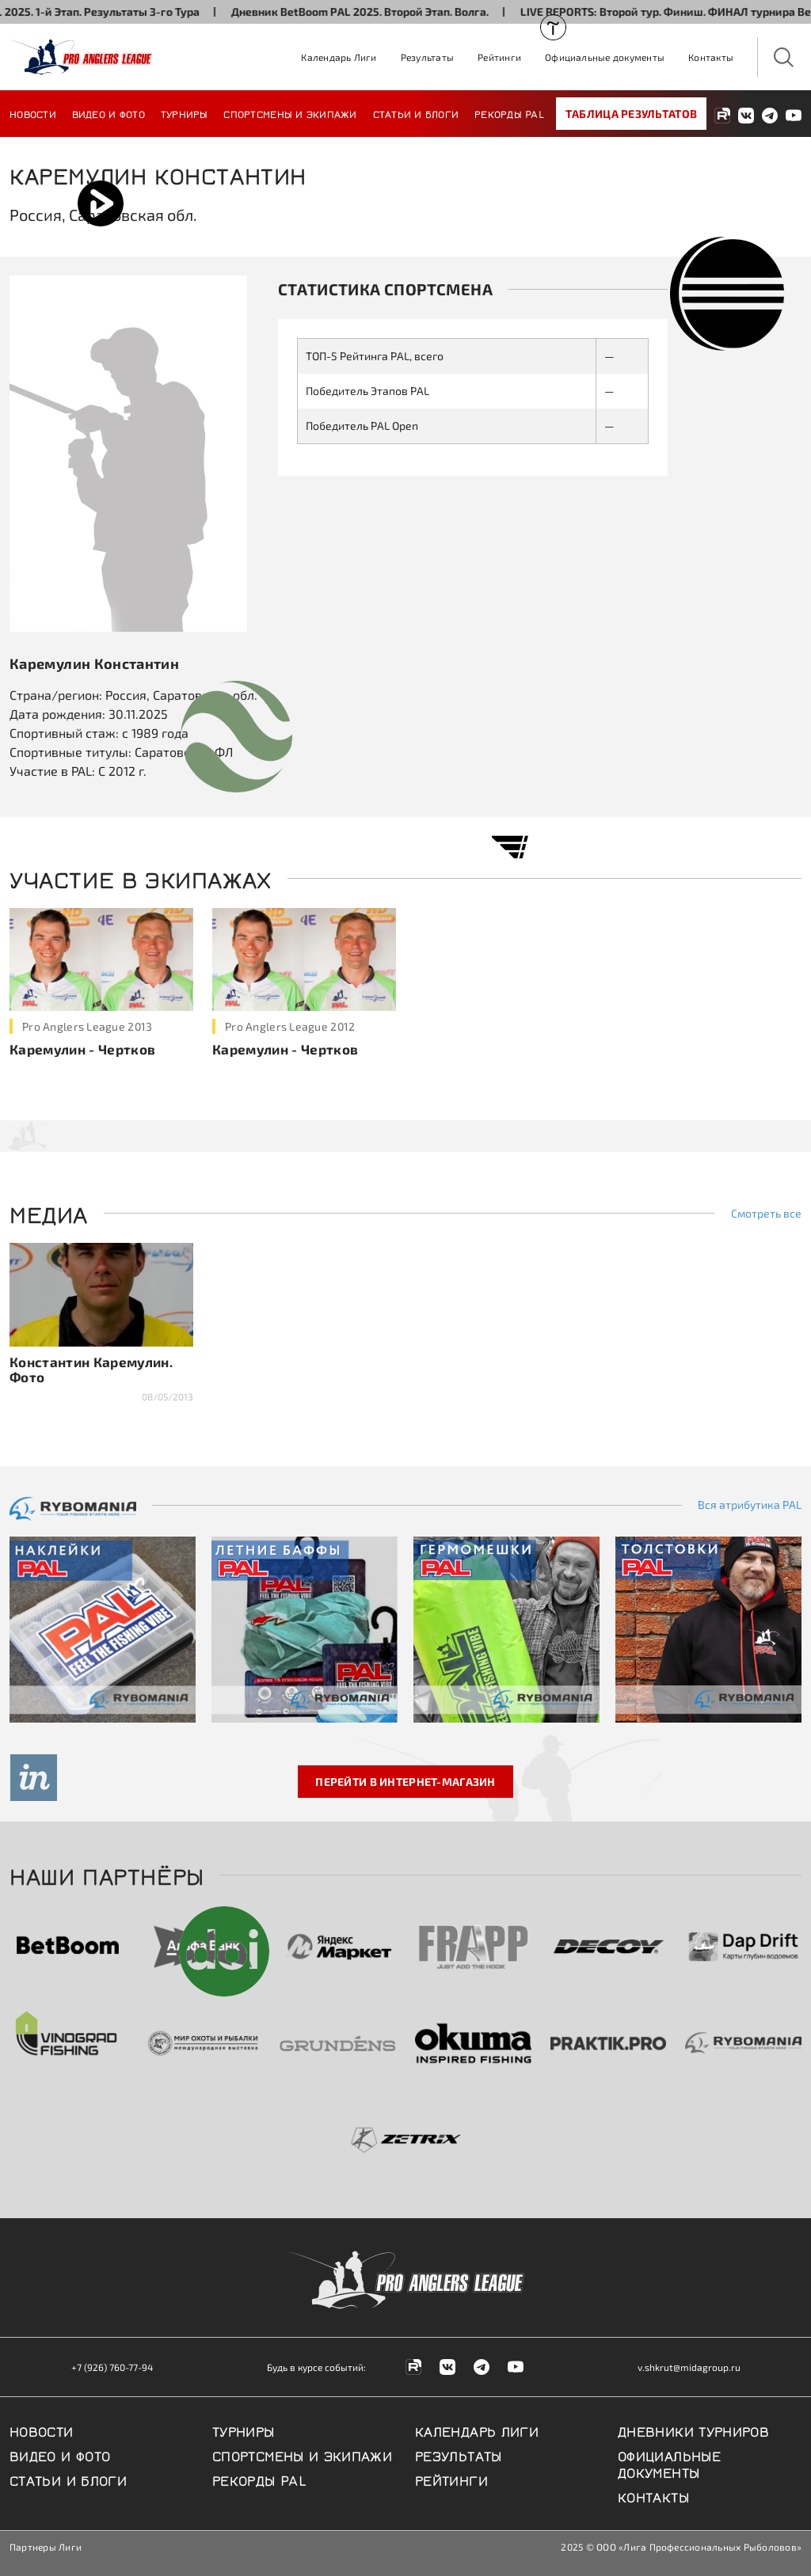  I want to click on open GoCD continuous delivery dashboard, so click(101, 203).